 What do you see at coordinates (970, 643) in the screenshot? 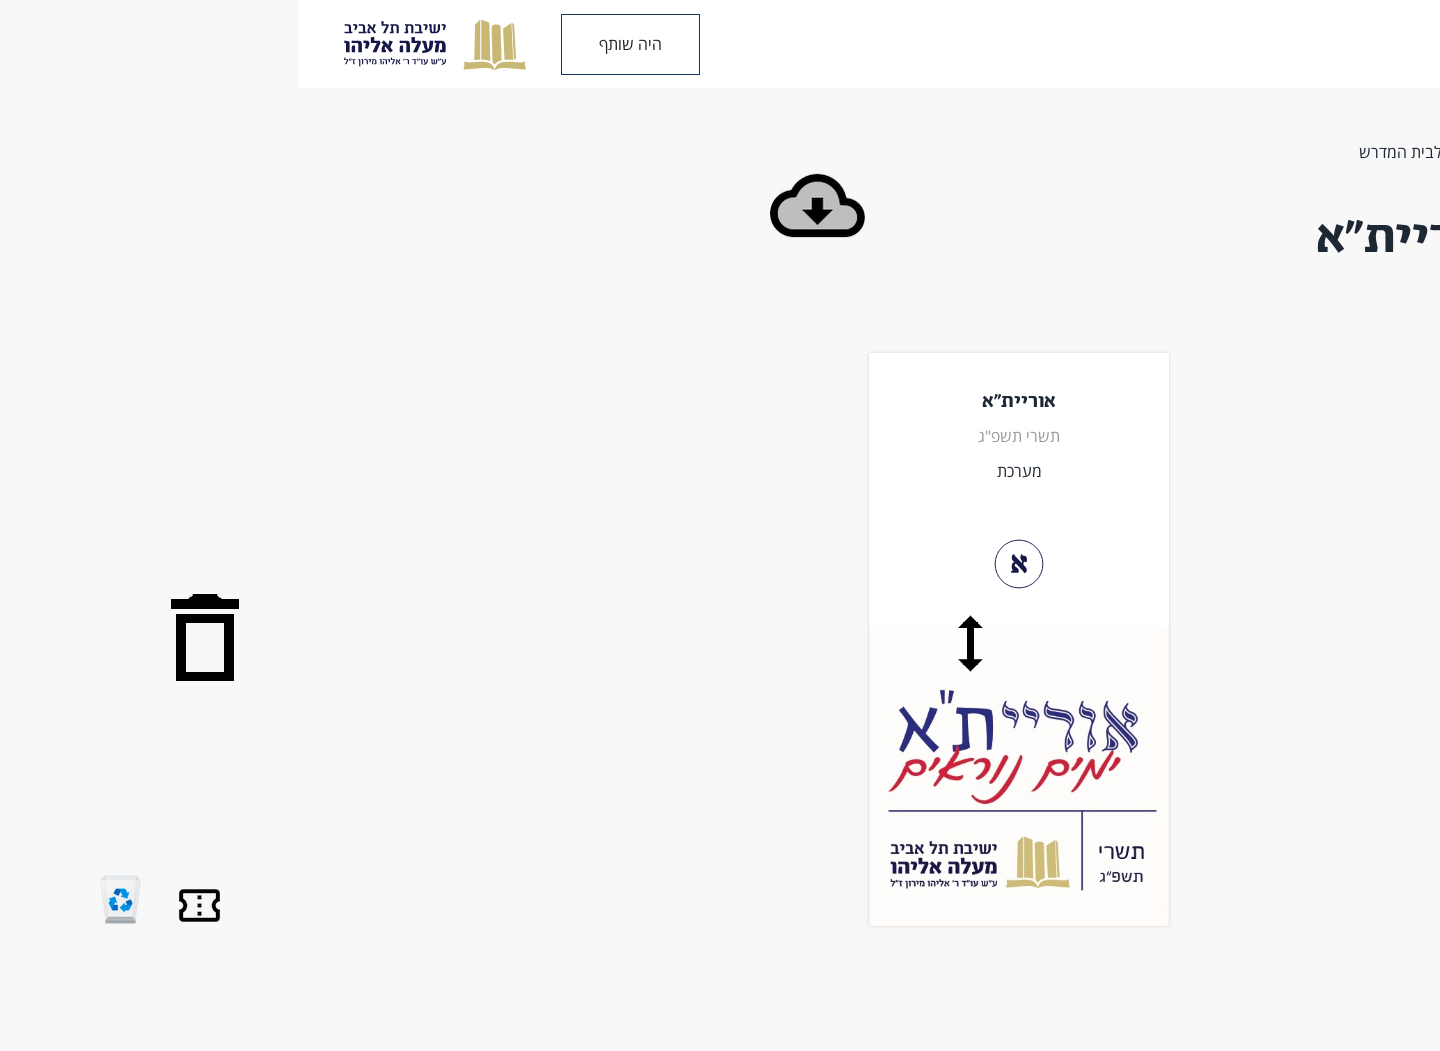
I see `adjust height or vertical size` at bounding box center [970, 643].